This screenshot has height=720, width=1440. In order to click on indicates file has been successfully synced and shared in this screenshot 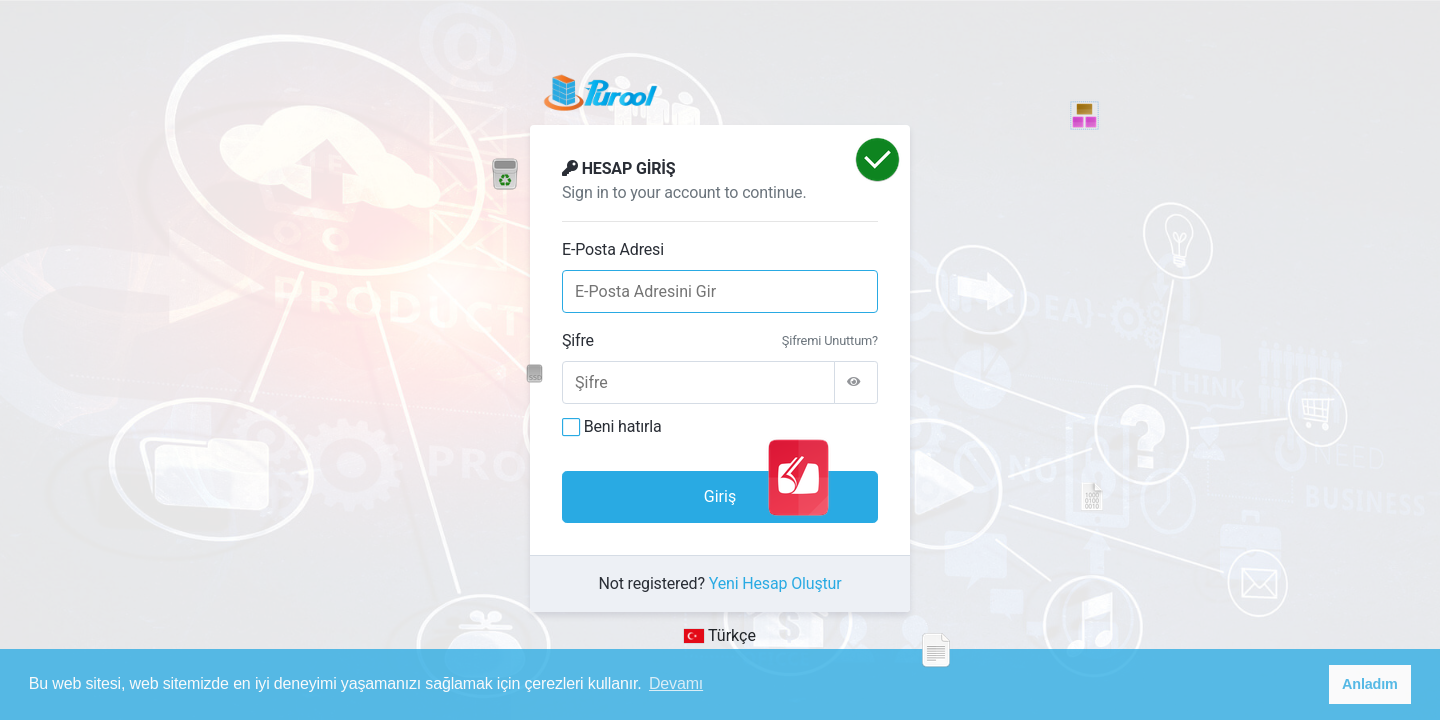, I will do `click(877, 159)`.